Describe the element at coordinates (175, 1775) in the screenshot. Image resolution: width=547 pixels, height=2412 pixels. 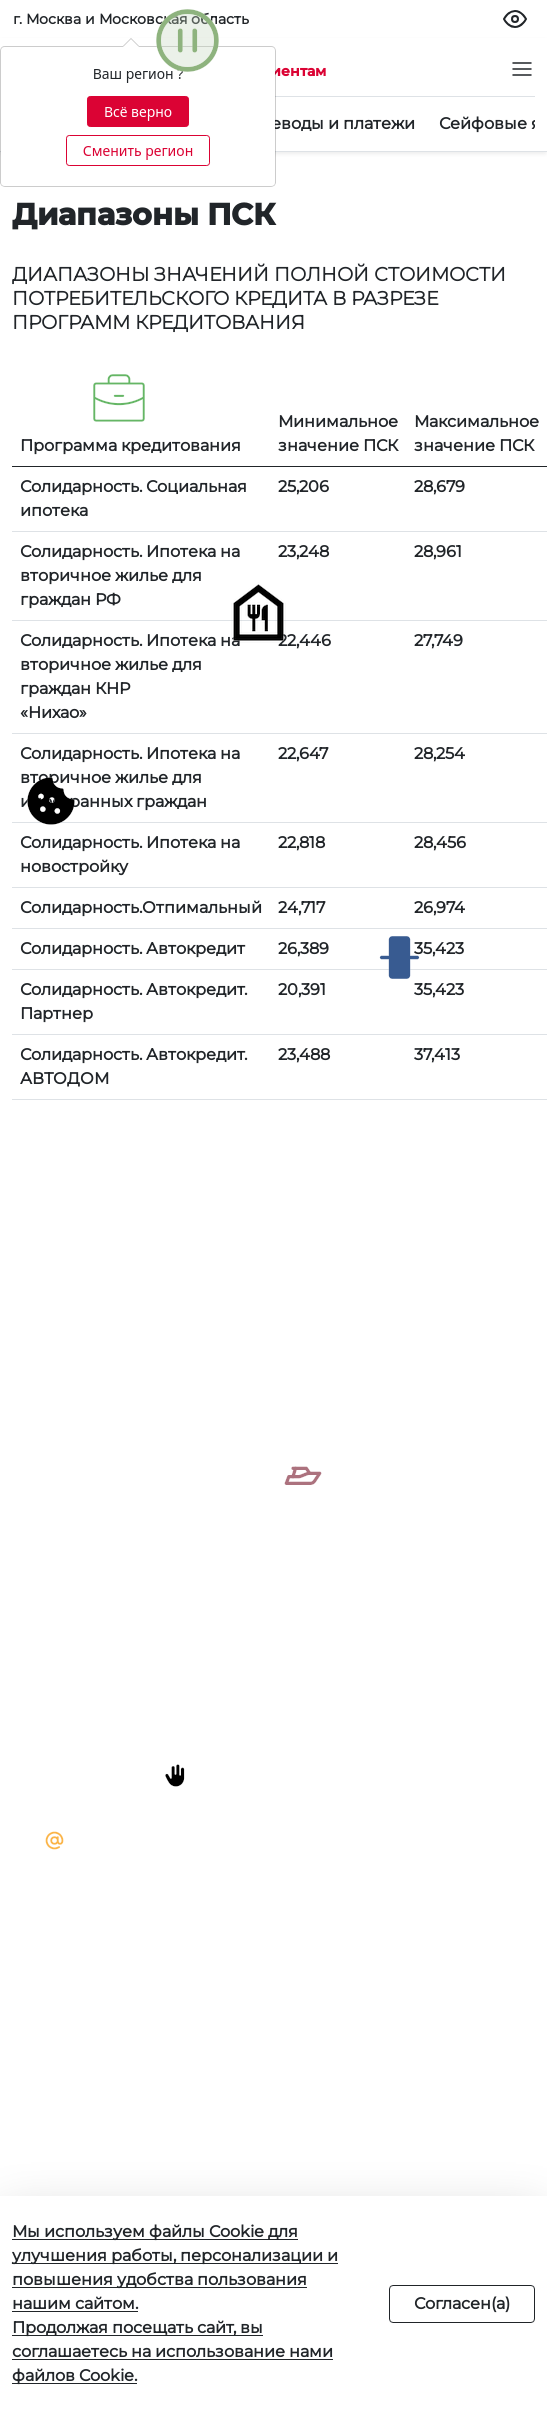
I see `stop or pause an action` at that location.